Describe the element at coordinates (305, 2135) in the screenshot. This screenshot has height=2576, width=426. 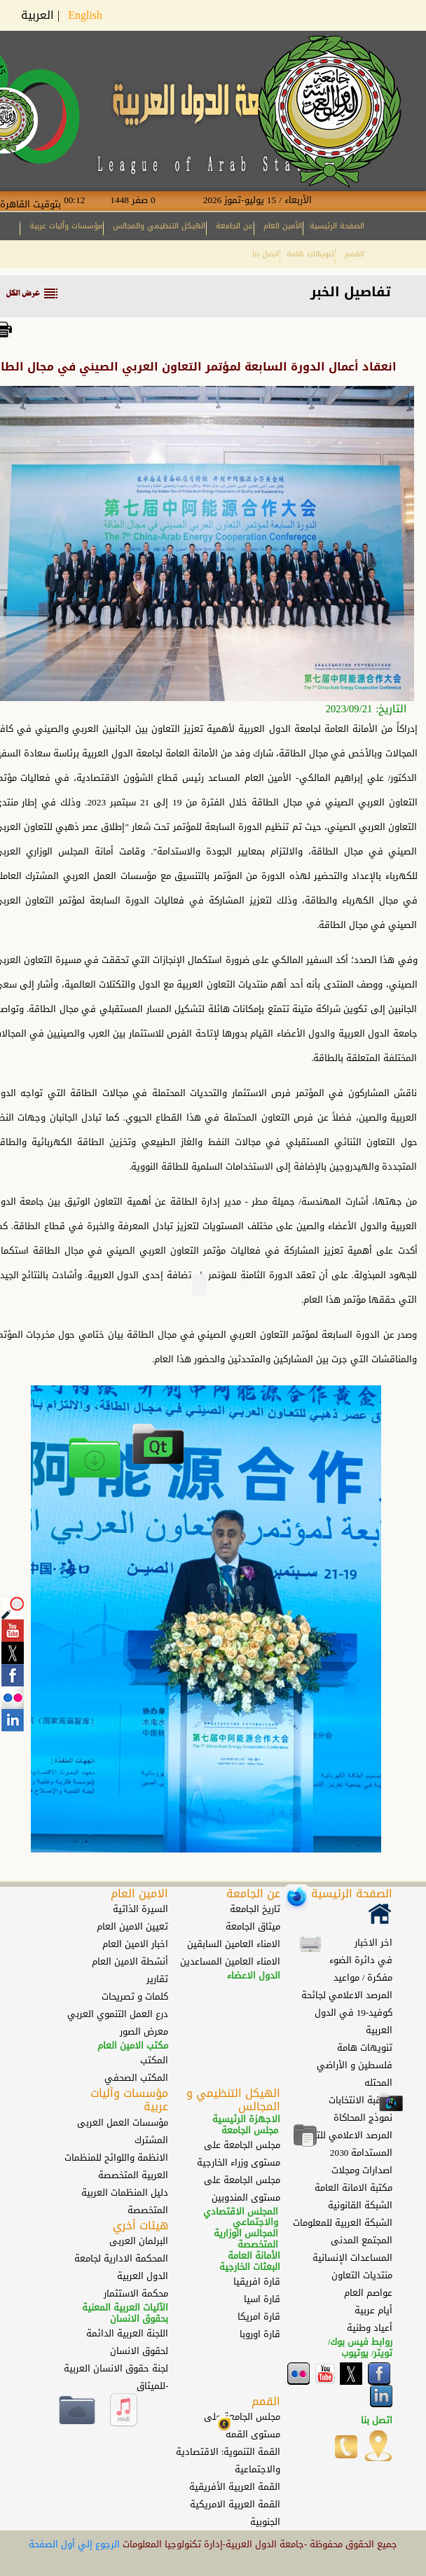
I see `open a file from your computer` at that location.